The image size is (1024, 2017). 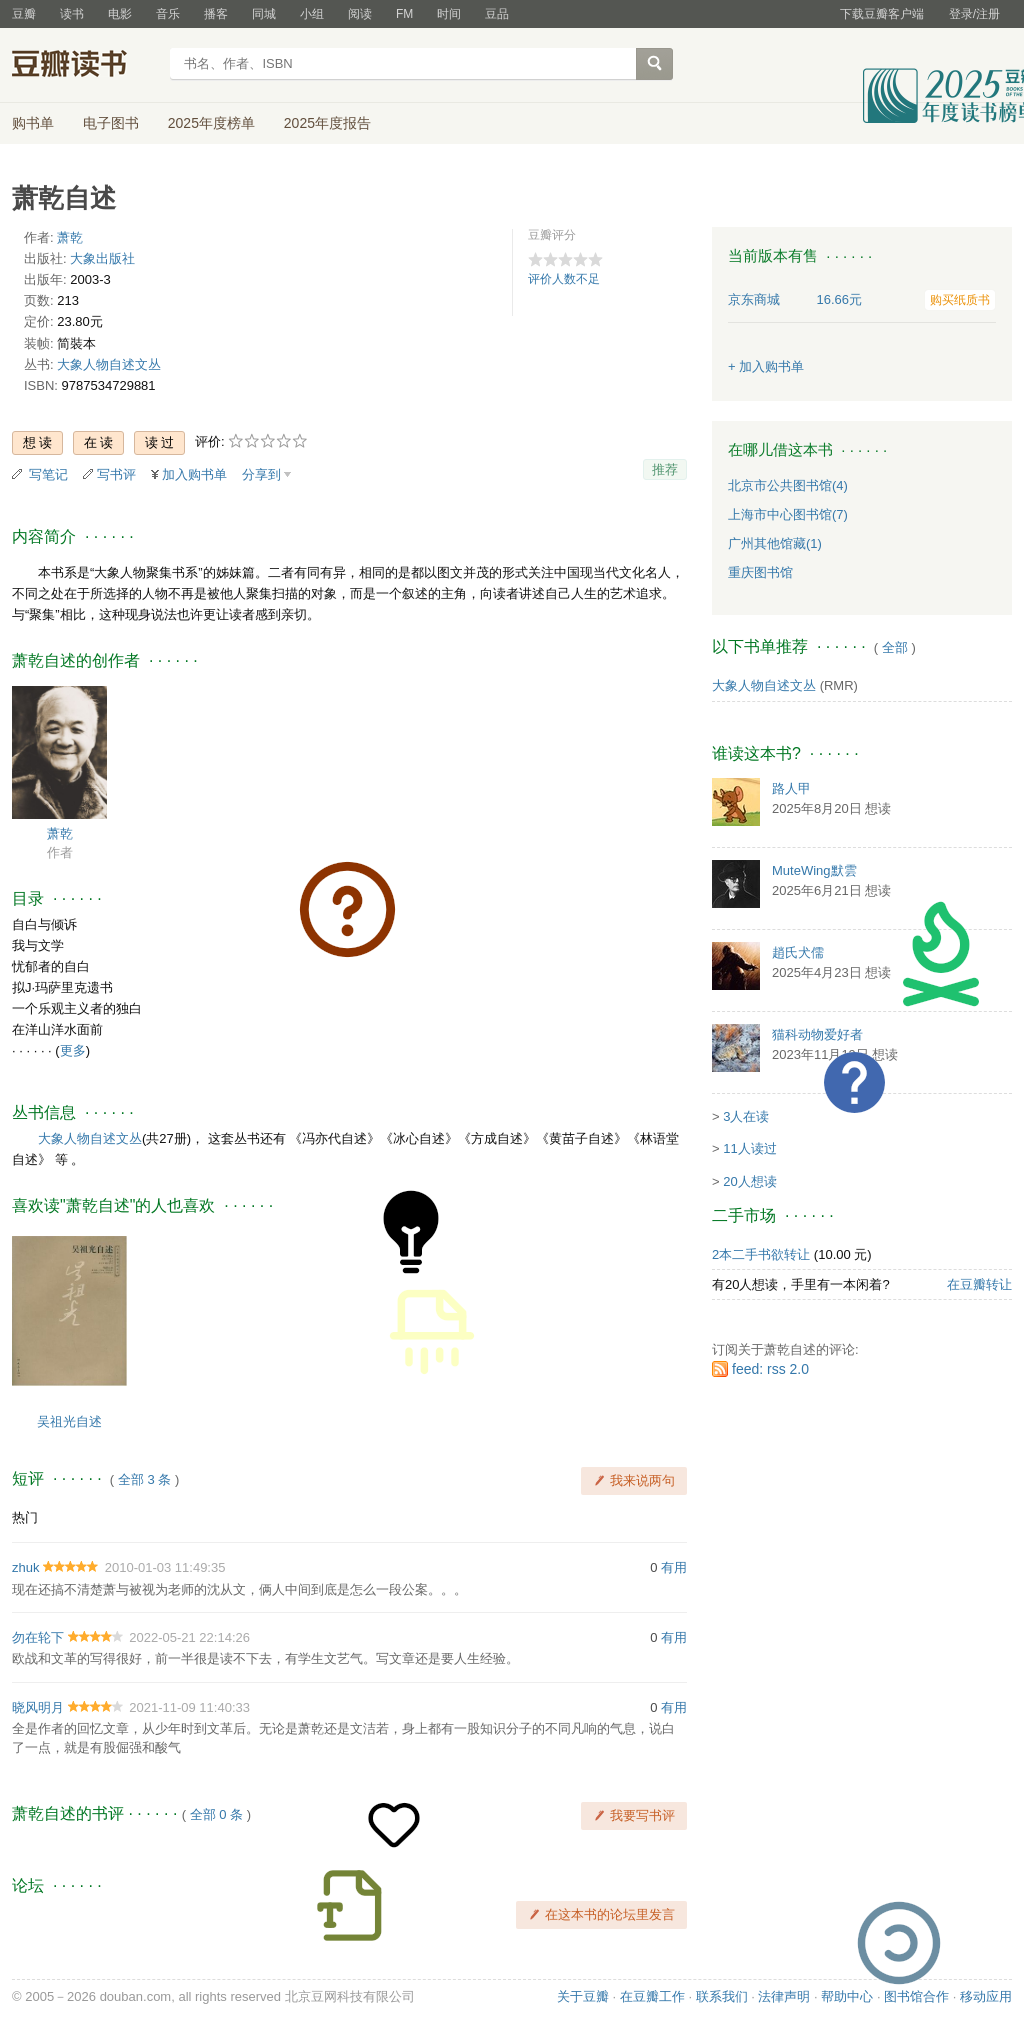 I want to click on access help or support, so click(x=854, y=1082).